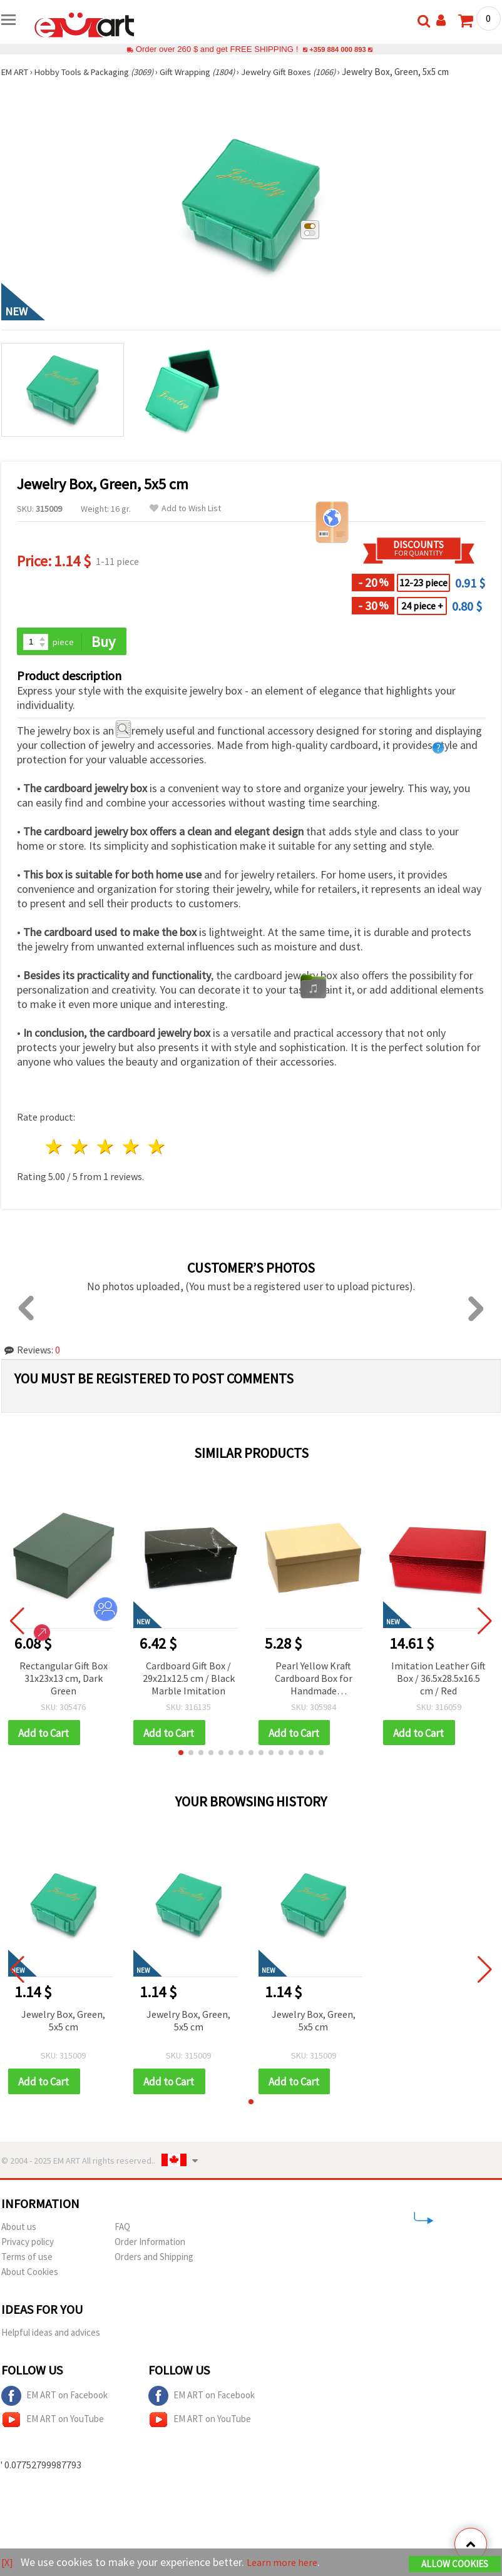  I want to click on open gnome tweaks settings, so click(310, 230).